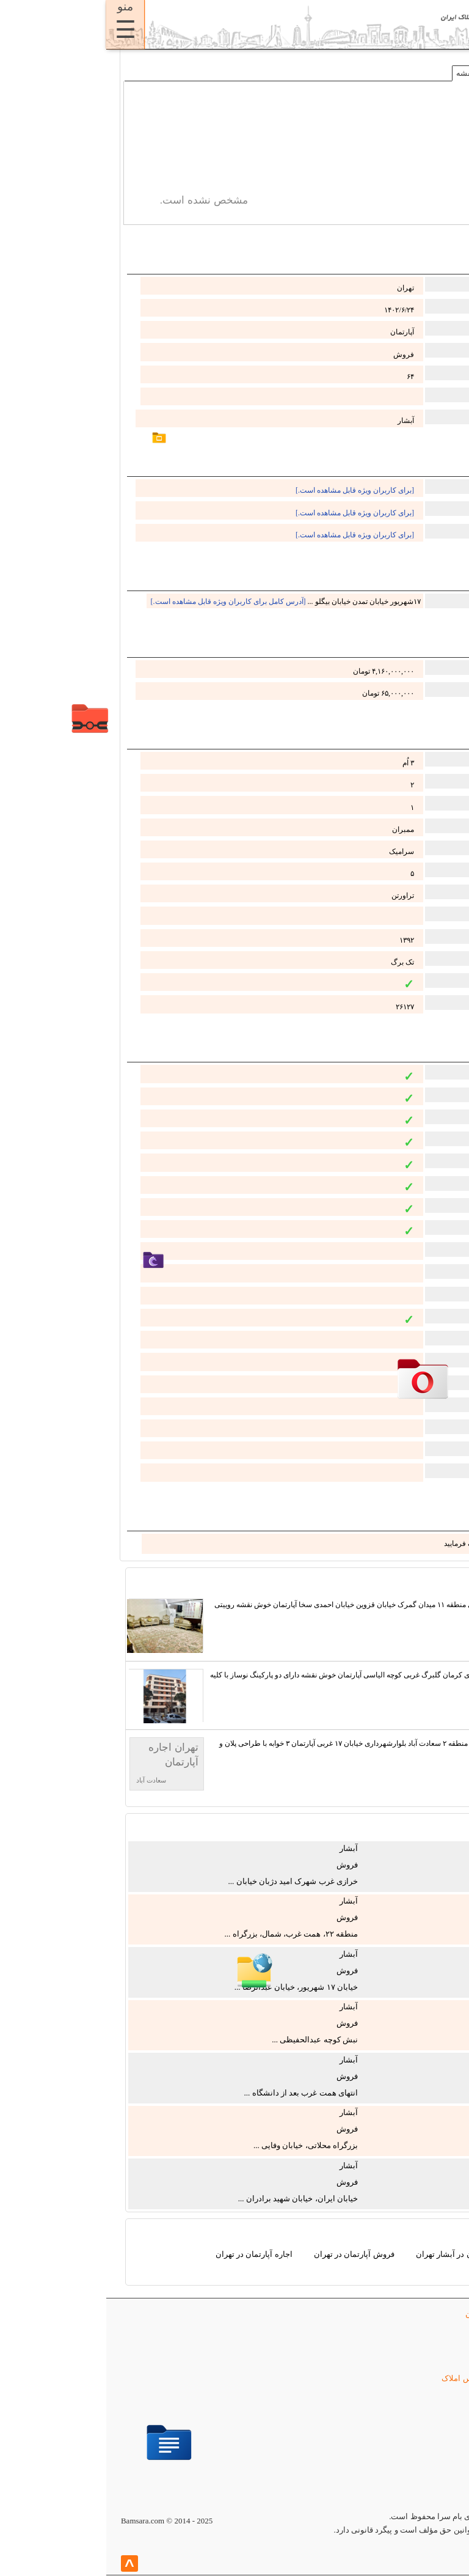 The image size is (469, 2576). Describe the element at coordinates (169, 2443) in the screenshot. I see `open google docs folder` at that location.